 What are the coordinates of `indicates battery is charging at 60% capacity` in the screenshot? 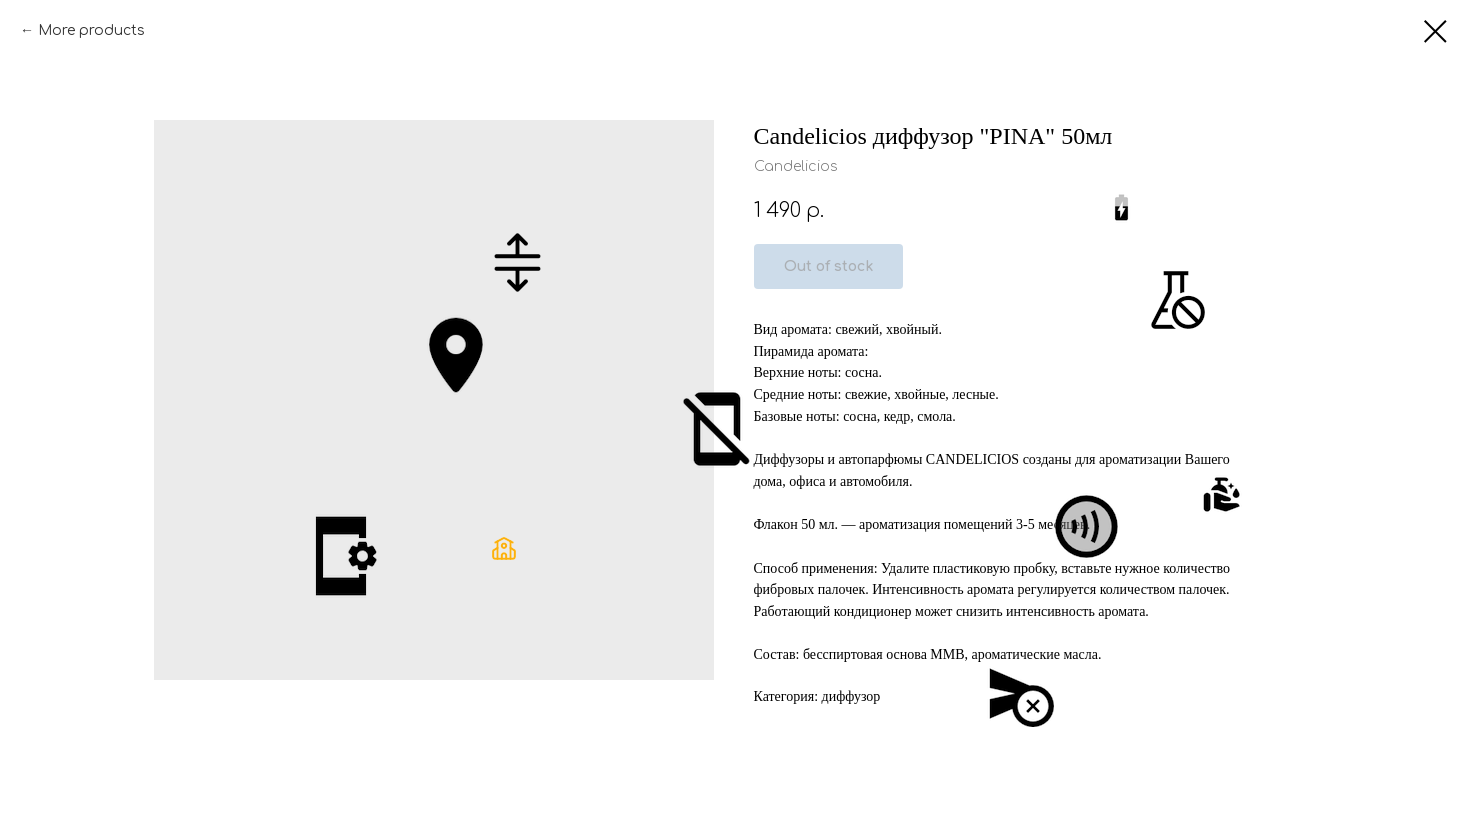 It's located at (1121, 207).